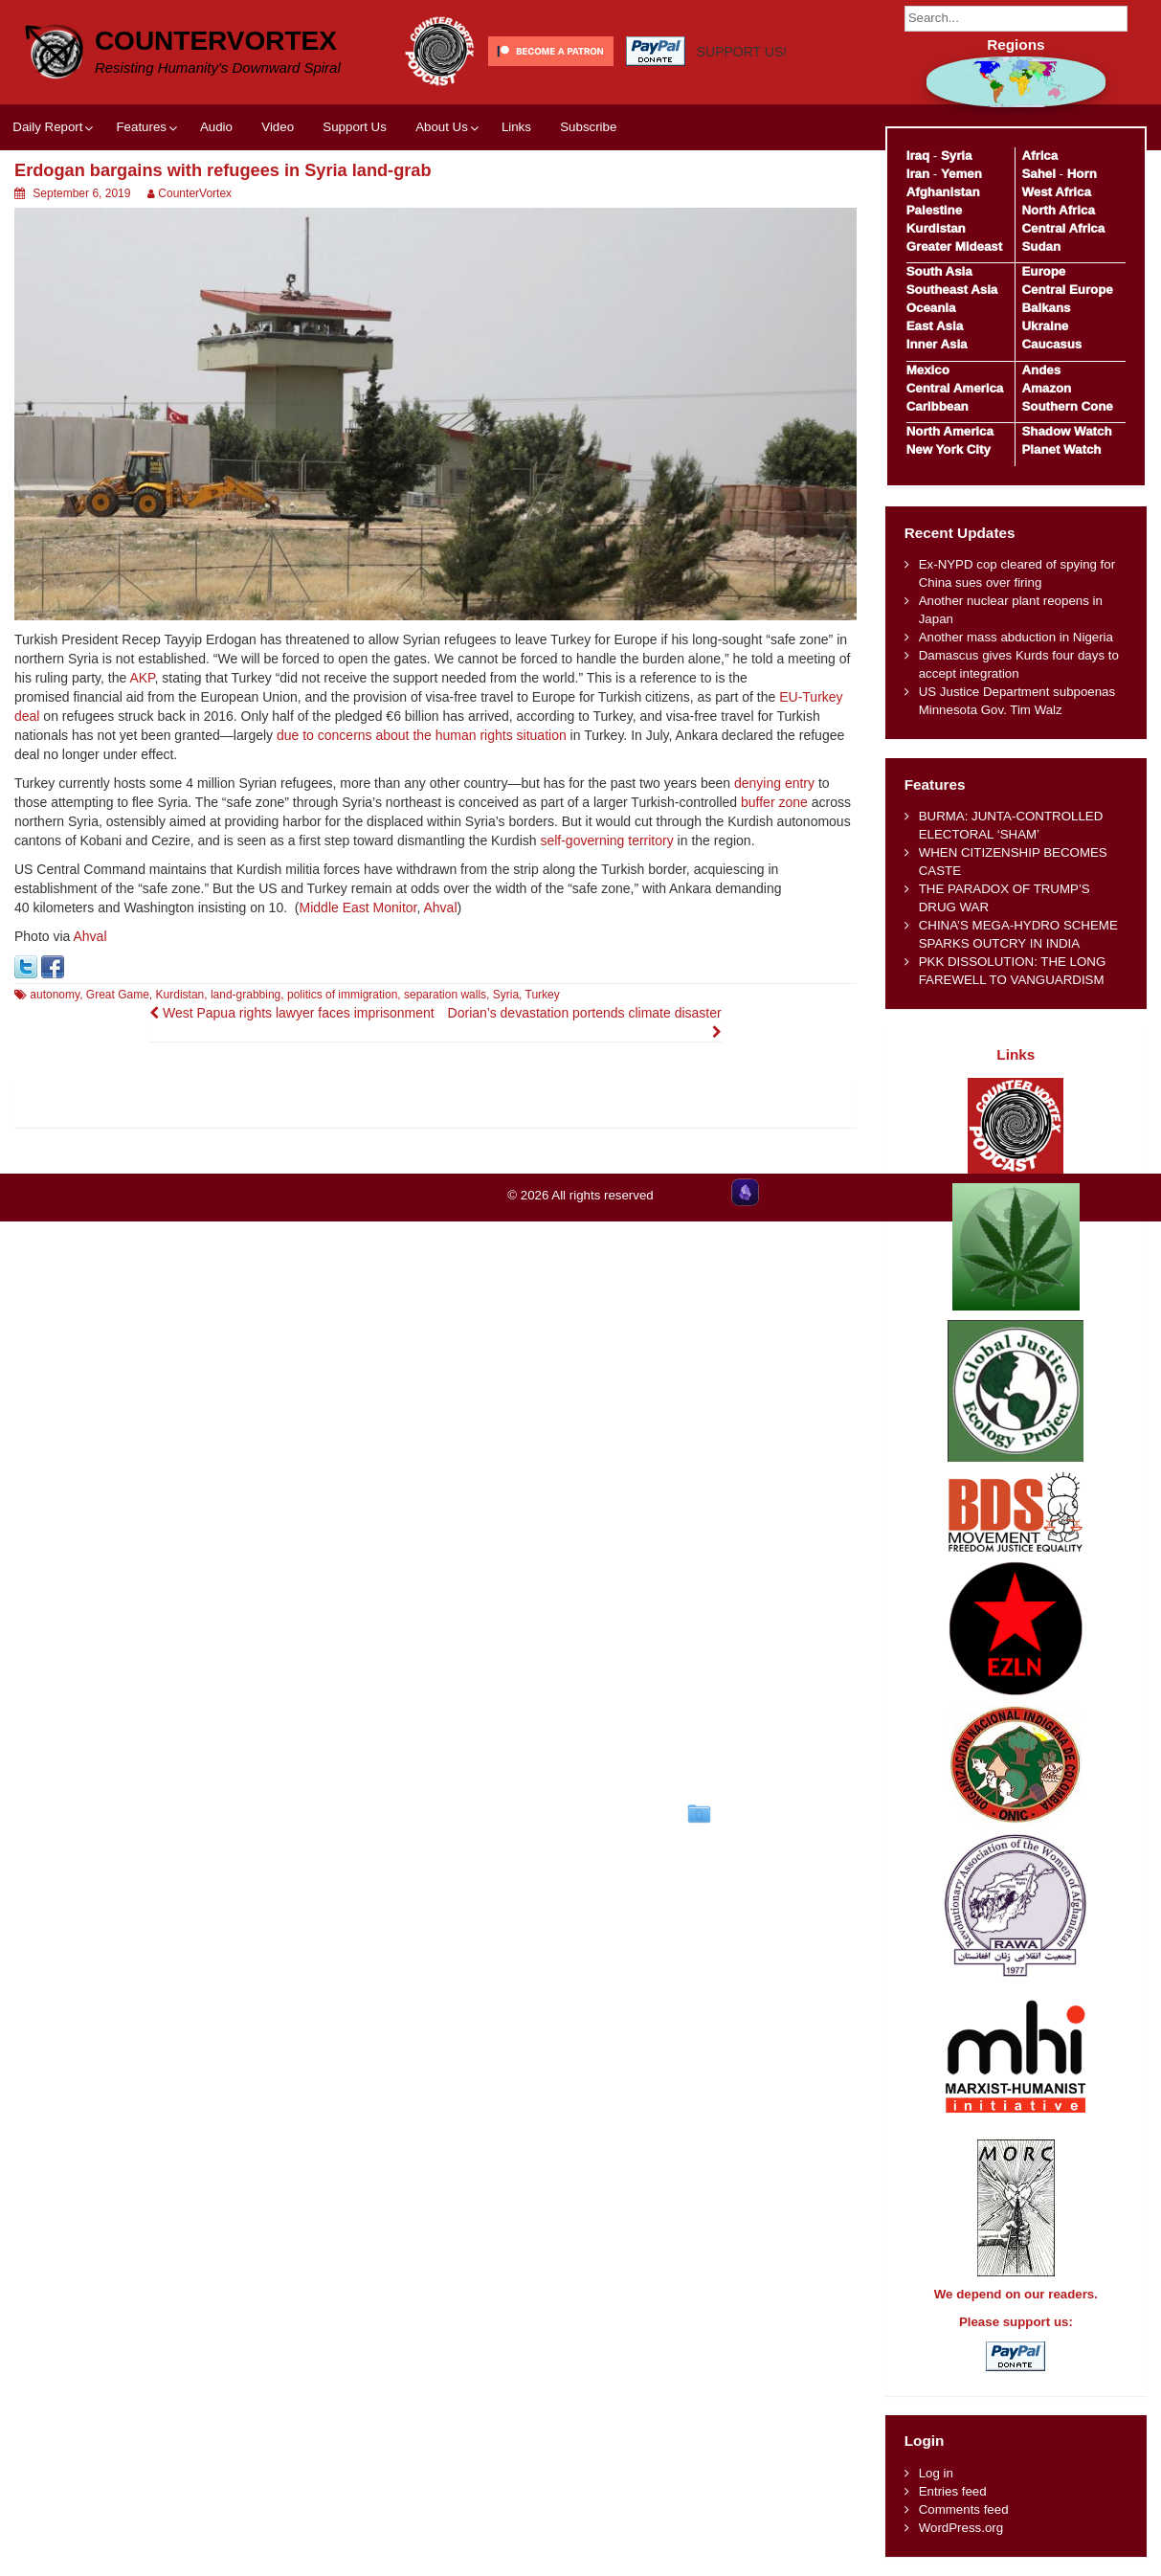 This screenshot has height=2576, width=1161. What do you see at coordinates (745, 1192) in the screenshot?
I see `open obsidian note-taking app` at bounding box center [745, 1192].